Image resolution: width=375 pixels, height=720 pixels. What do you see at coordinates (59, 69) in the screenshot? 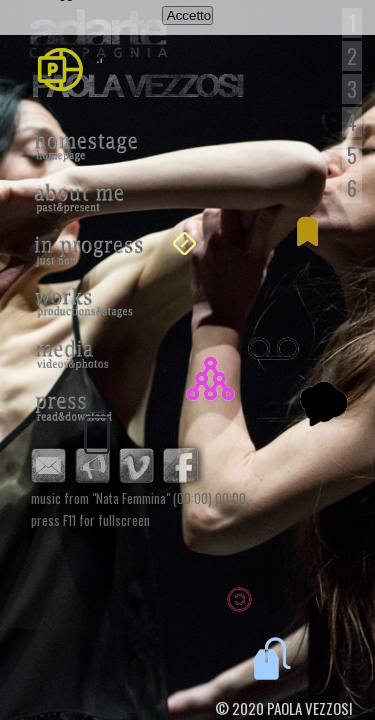
I see `open microsoft powerpoint` at bounding box center [59, 69].